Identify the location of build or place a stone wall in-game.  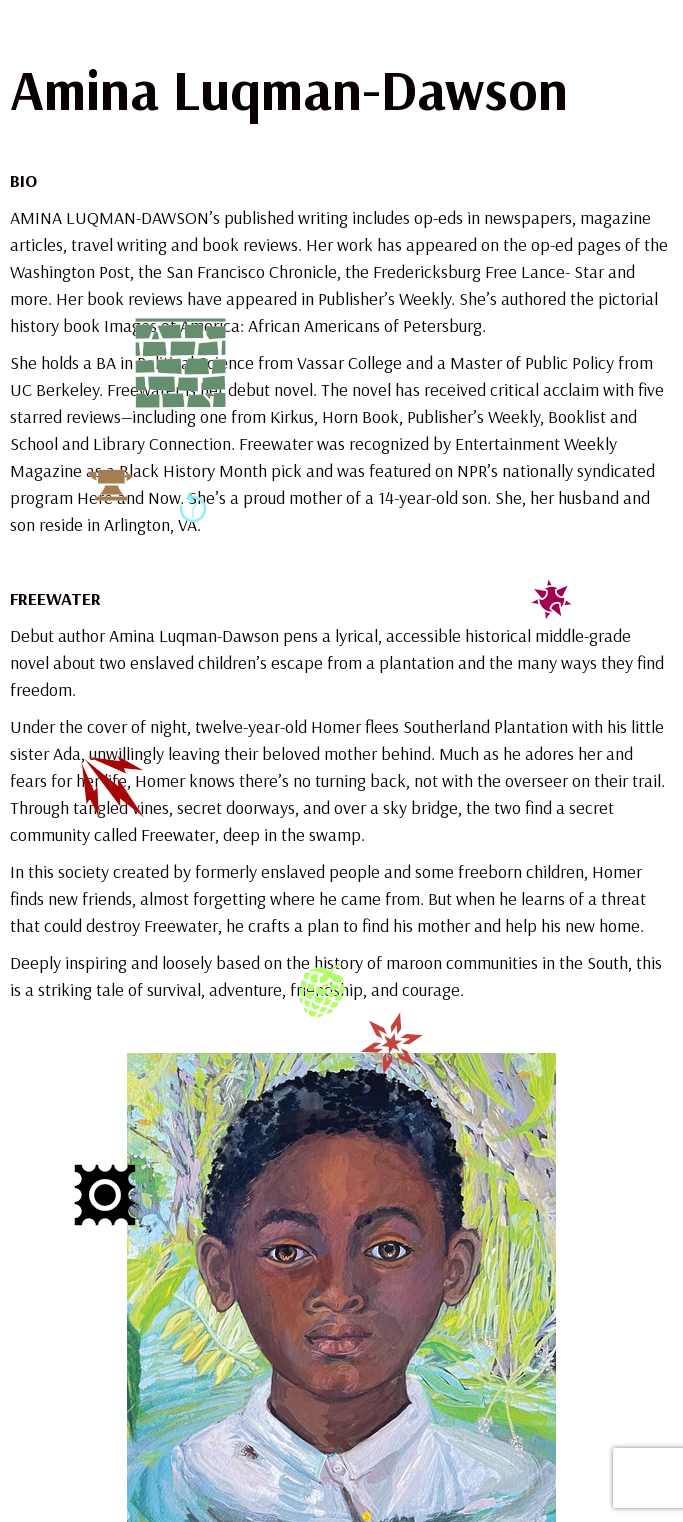
(180, 362).